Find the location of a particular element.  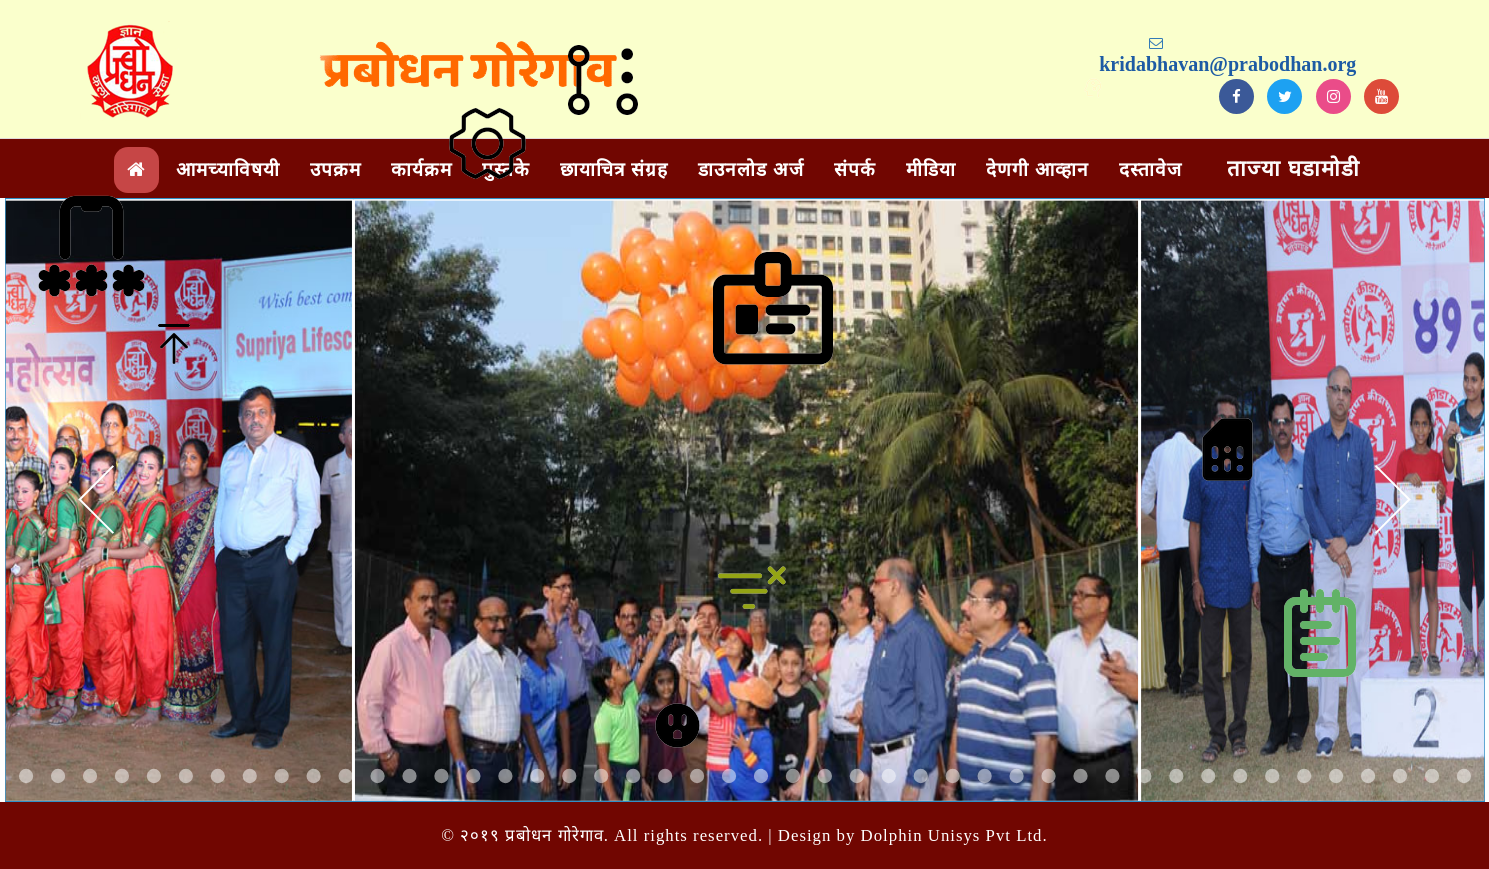

move item to top of list is located at coordinates (174, 344).